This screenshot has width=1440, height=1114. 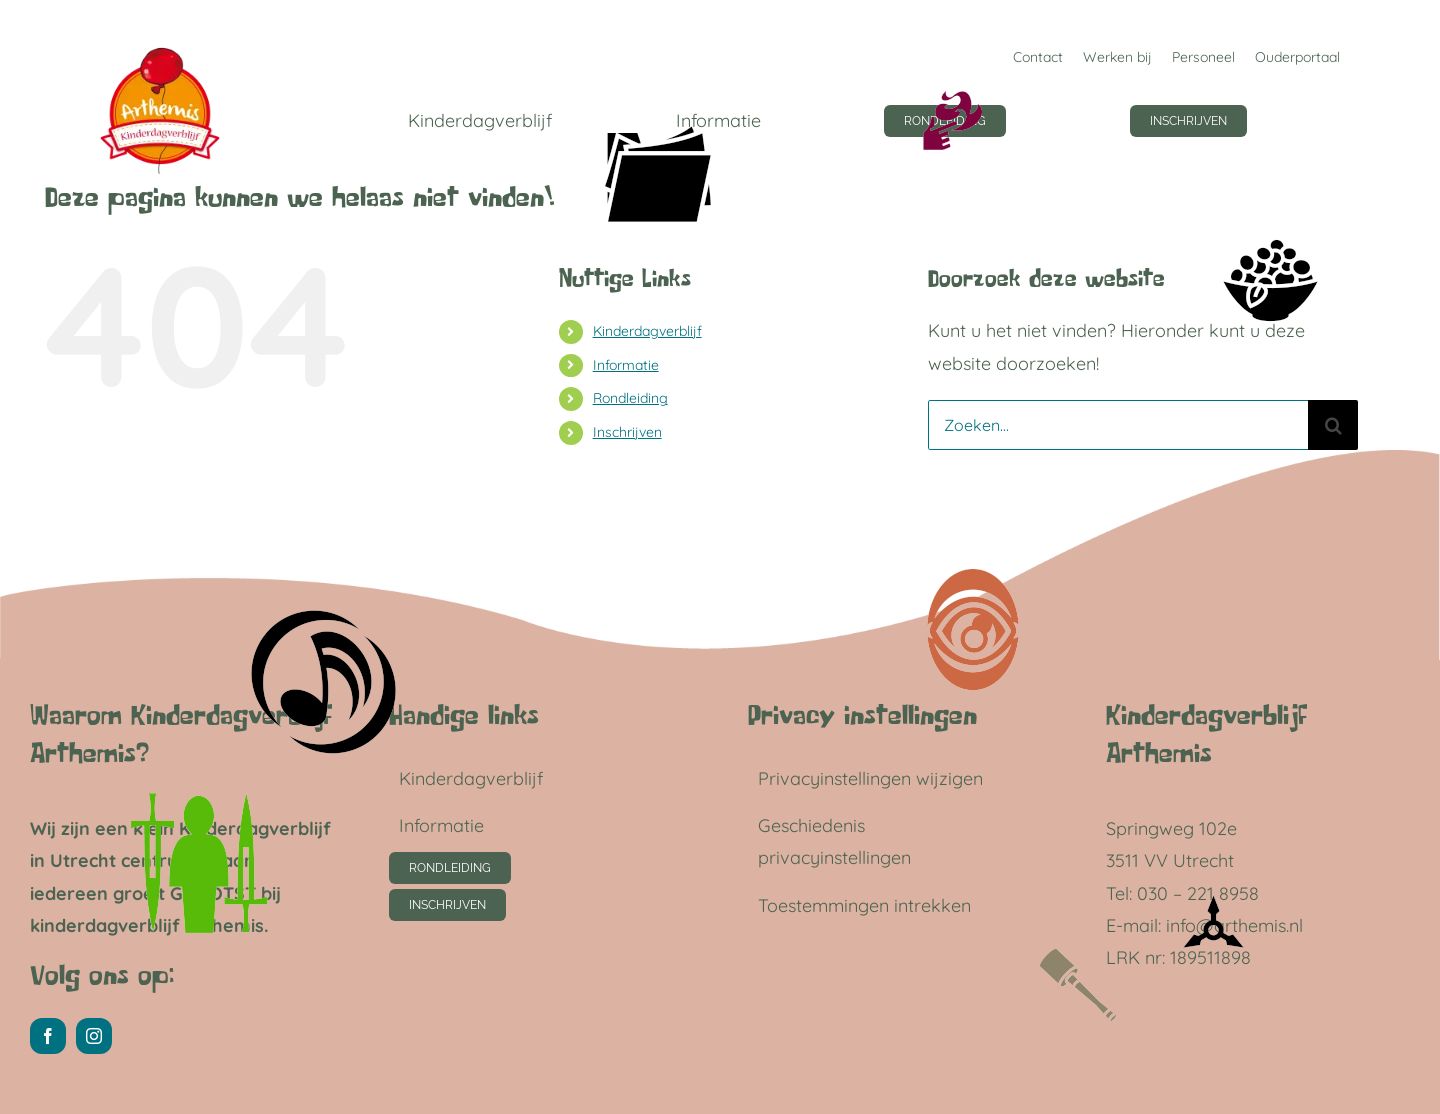 What do you see at coordinates (952, 120) in the screenshot?
I see `indicates a "hot" or trending item` at bounding box center [952, 120].